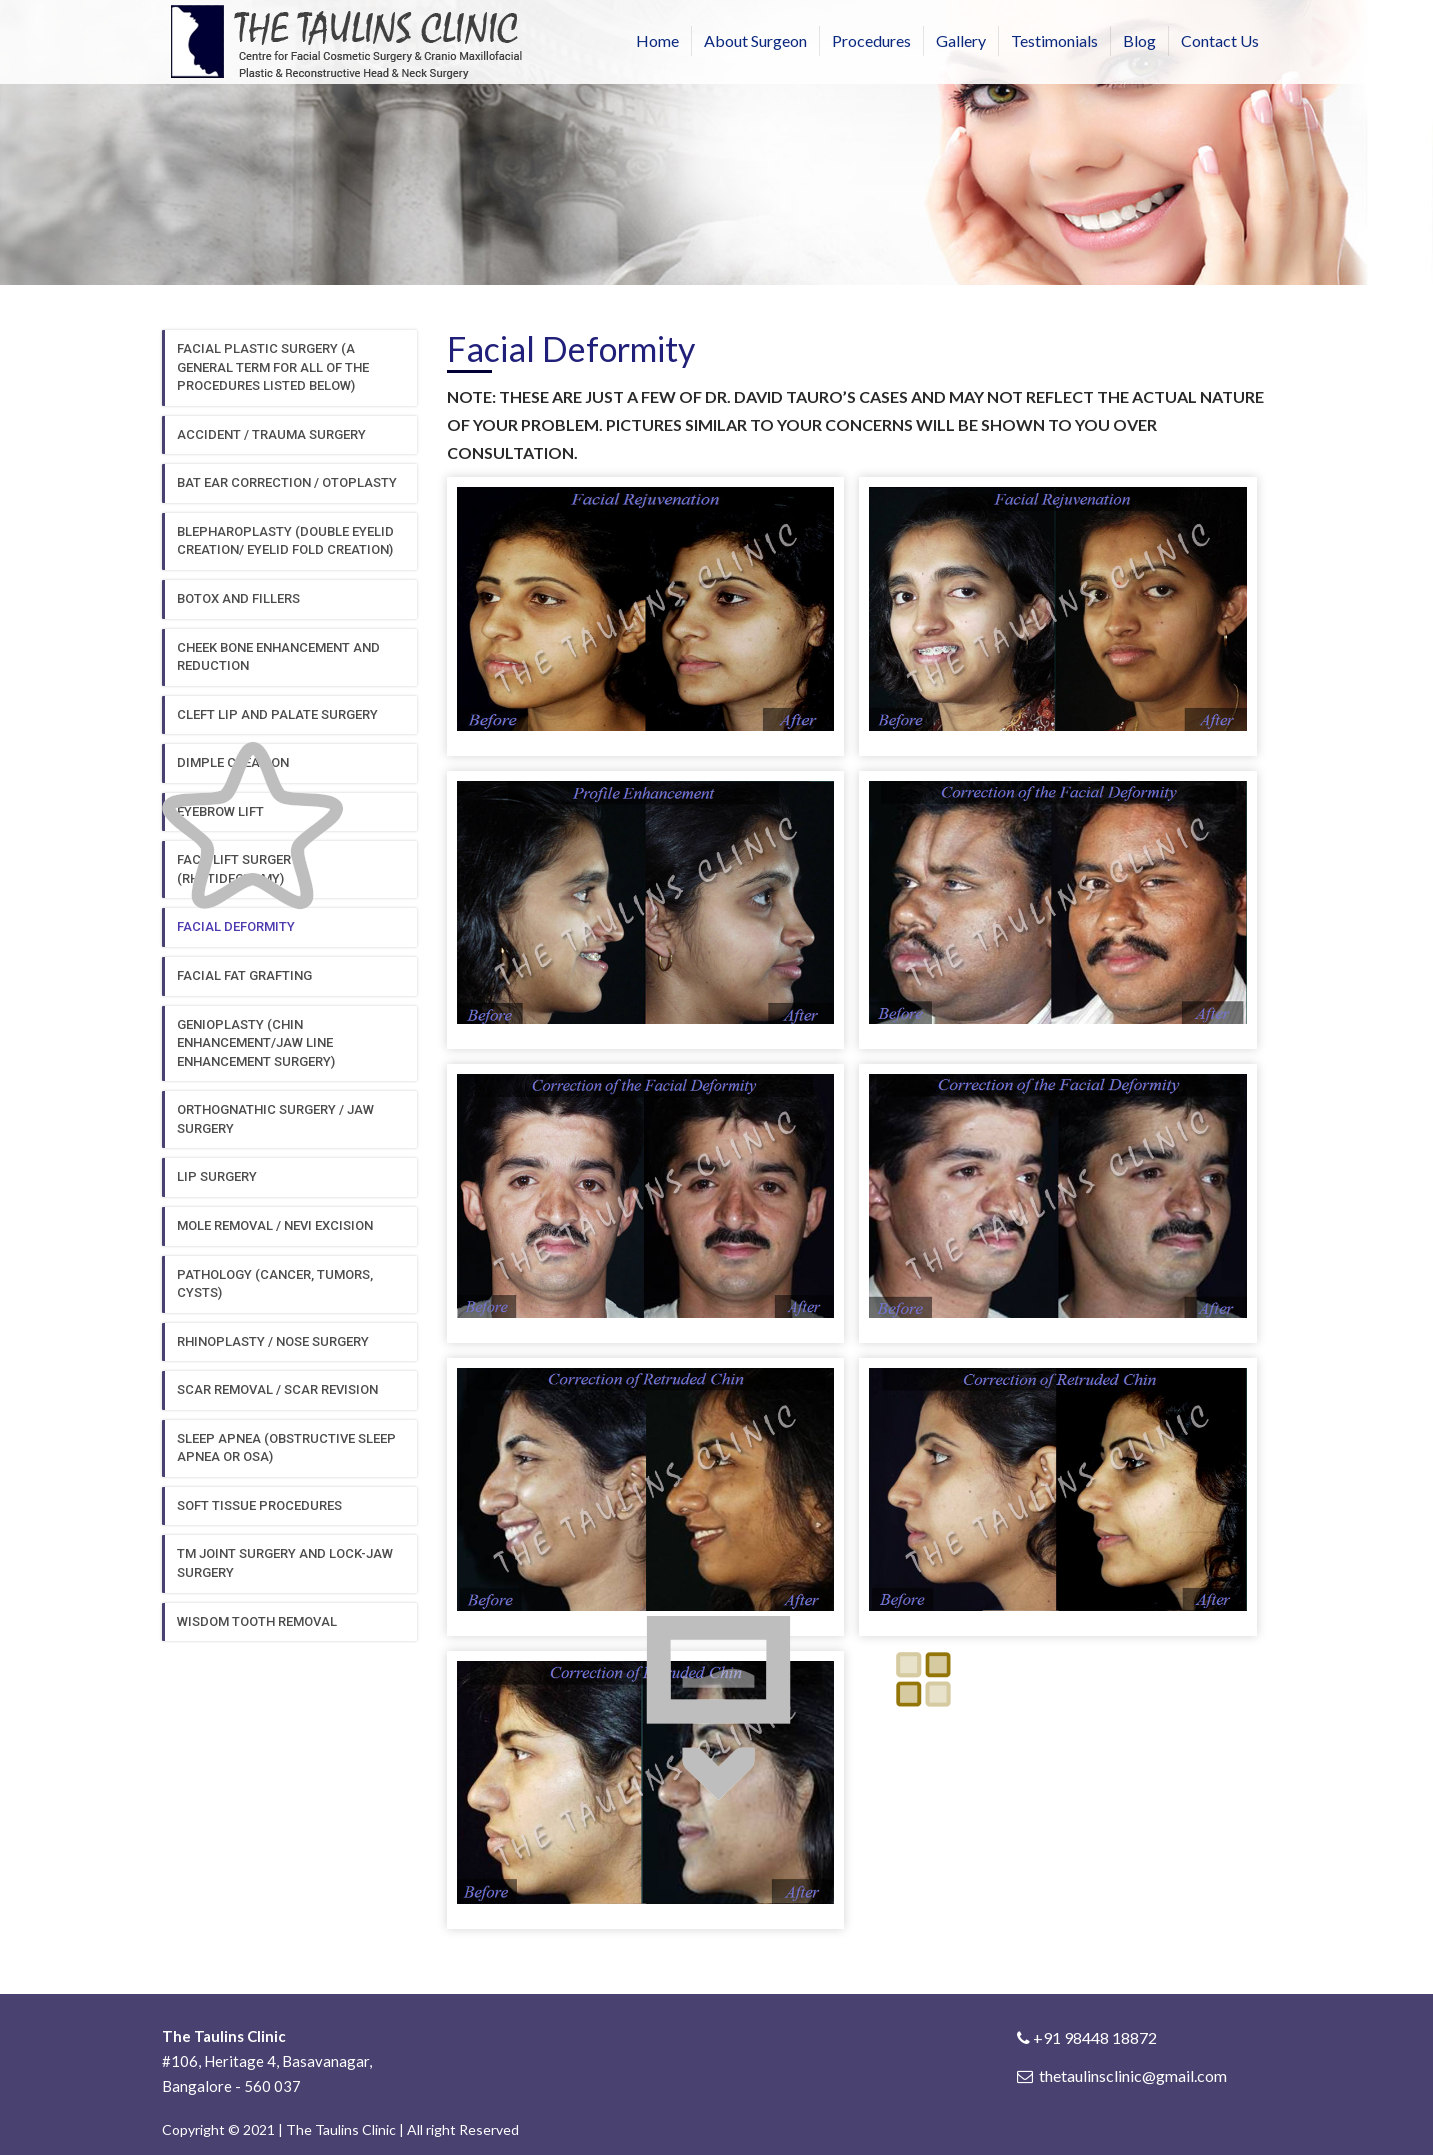  Describe the element at coordinates (253, 832) in the screenshot. I see `item is not marked as a favorite` at that location.